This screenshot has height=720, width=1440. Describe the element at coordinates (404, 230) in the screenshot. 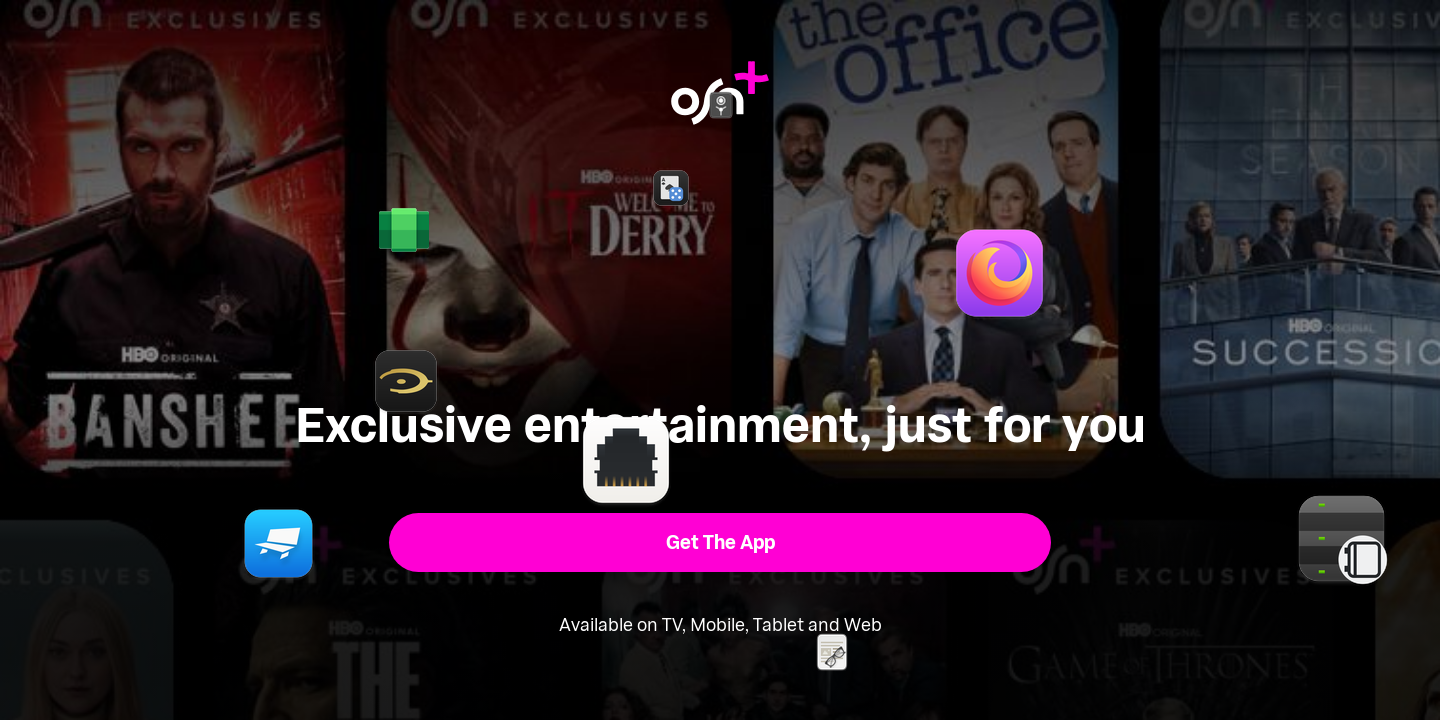

I see `open android app or emulator` at that location.